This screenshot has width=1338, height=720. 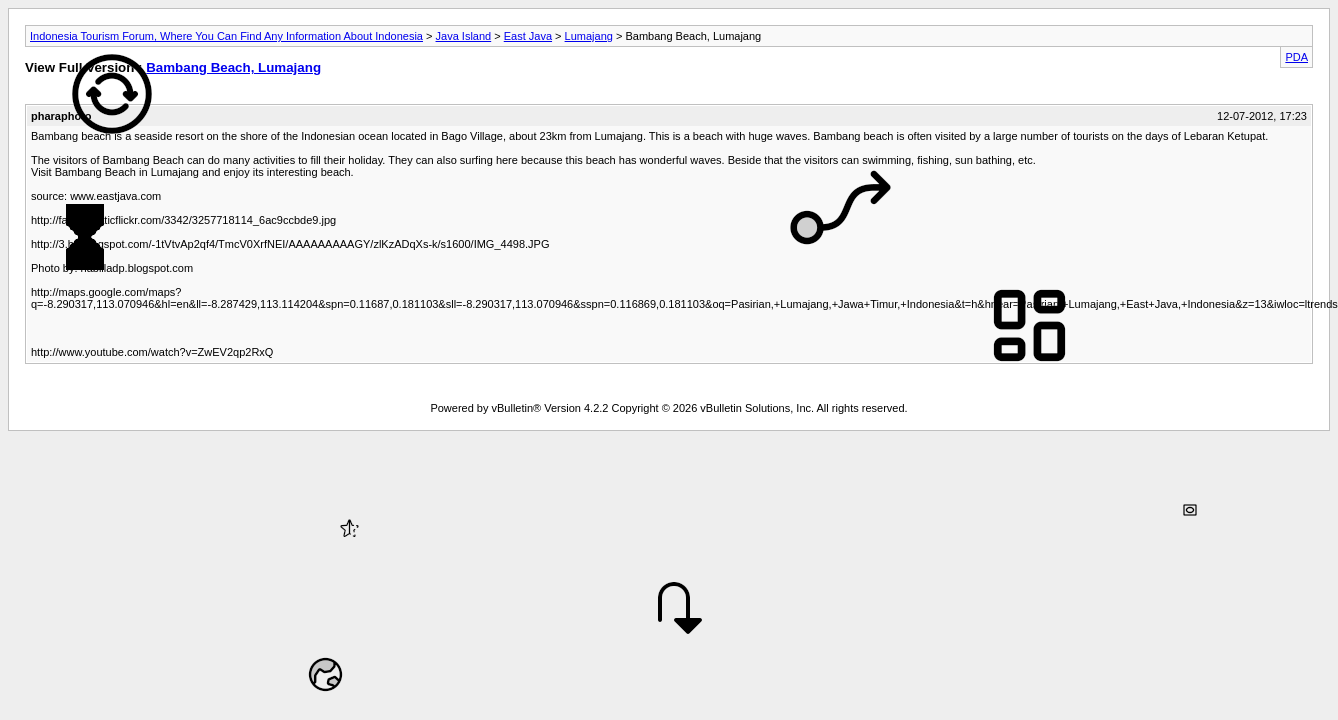 I want to click on switch to international or global settings, so click(x=325, y=674).